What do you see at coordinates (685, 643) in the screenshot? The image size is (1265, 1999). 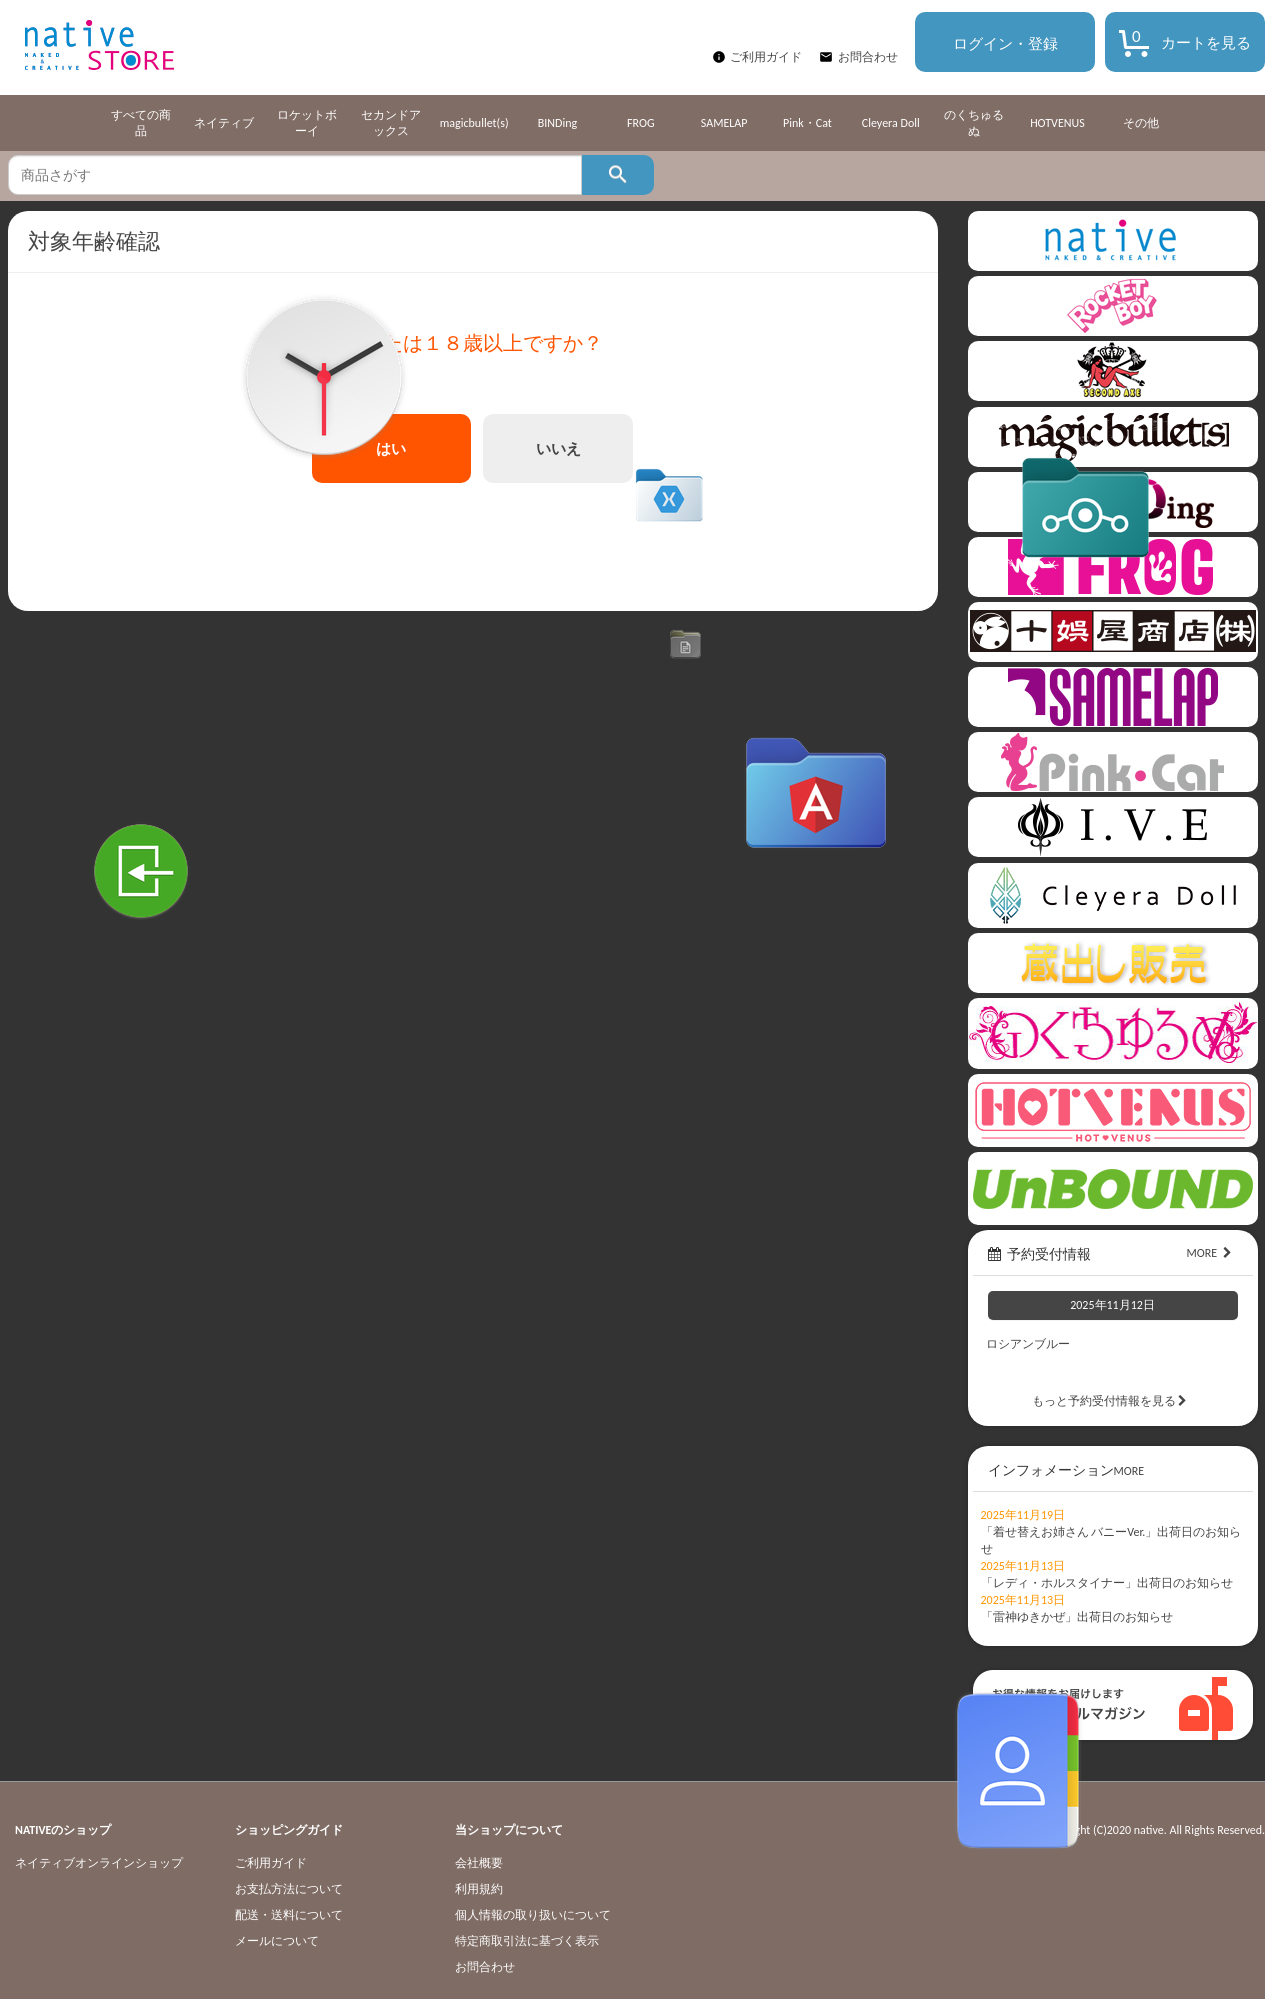 I see `open your documents folder` at bounding box center [685, 643].